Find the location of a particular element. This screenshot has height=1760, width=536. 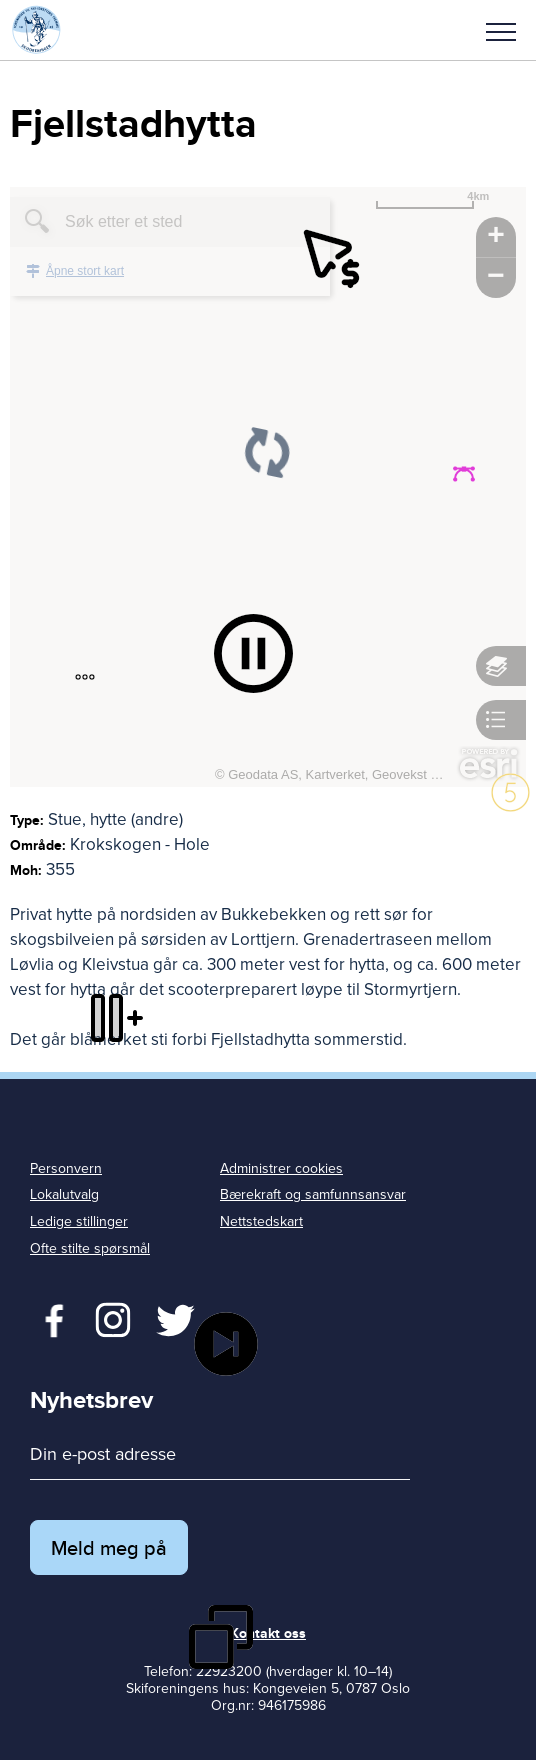

pay-per-click advertising or cost tracking is located at coordinates (330, 256).